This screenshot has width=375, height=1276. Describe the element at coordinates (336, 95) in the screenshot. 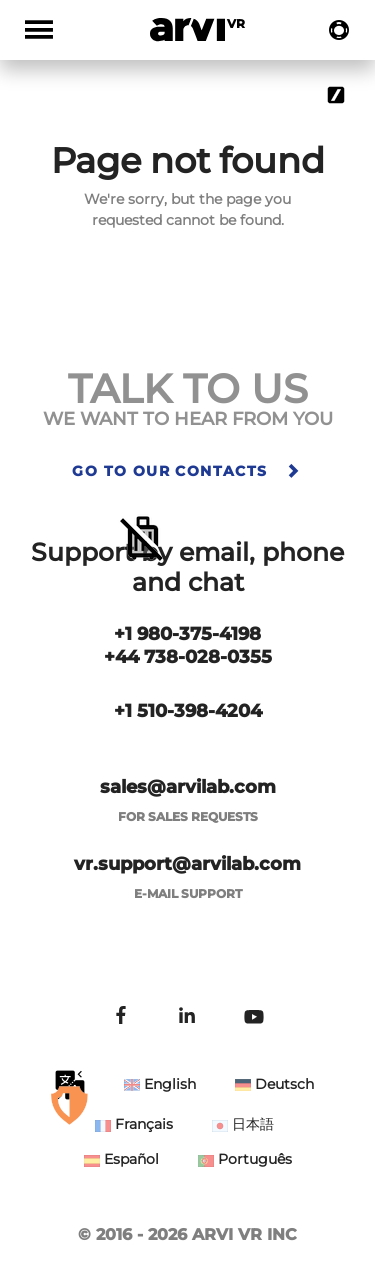

I see `access slash commands` at that location.